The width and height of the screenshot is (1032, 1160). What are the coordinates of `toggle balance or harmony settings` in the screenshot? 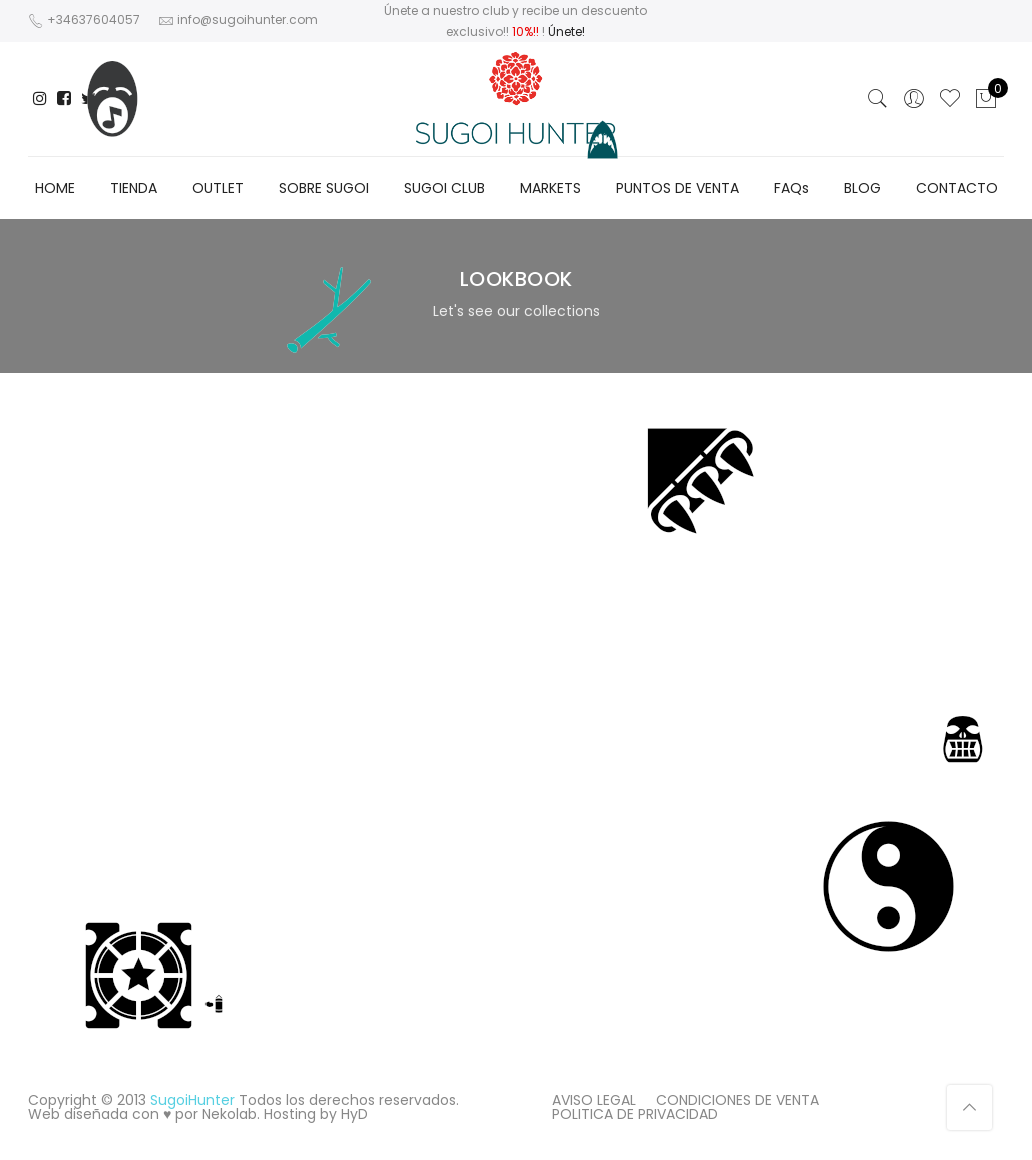 It's located at (888, 886).